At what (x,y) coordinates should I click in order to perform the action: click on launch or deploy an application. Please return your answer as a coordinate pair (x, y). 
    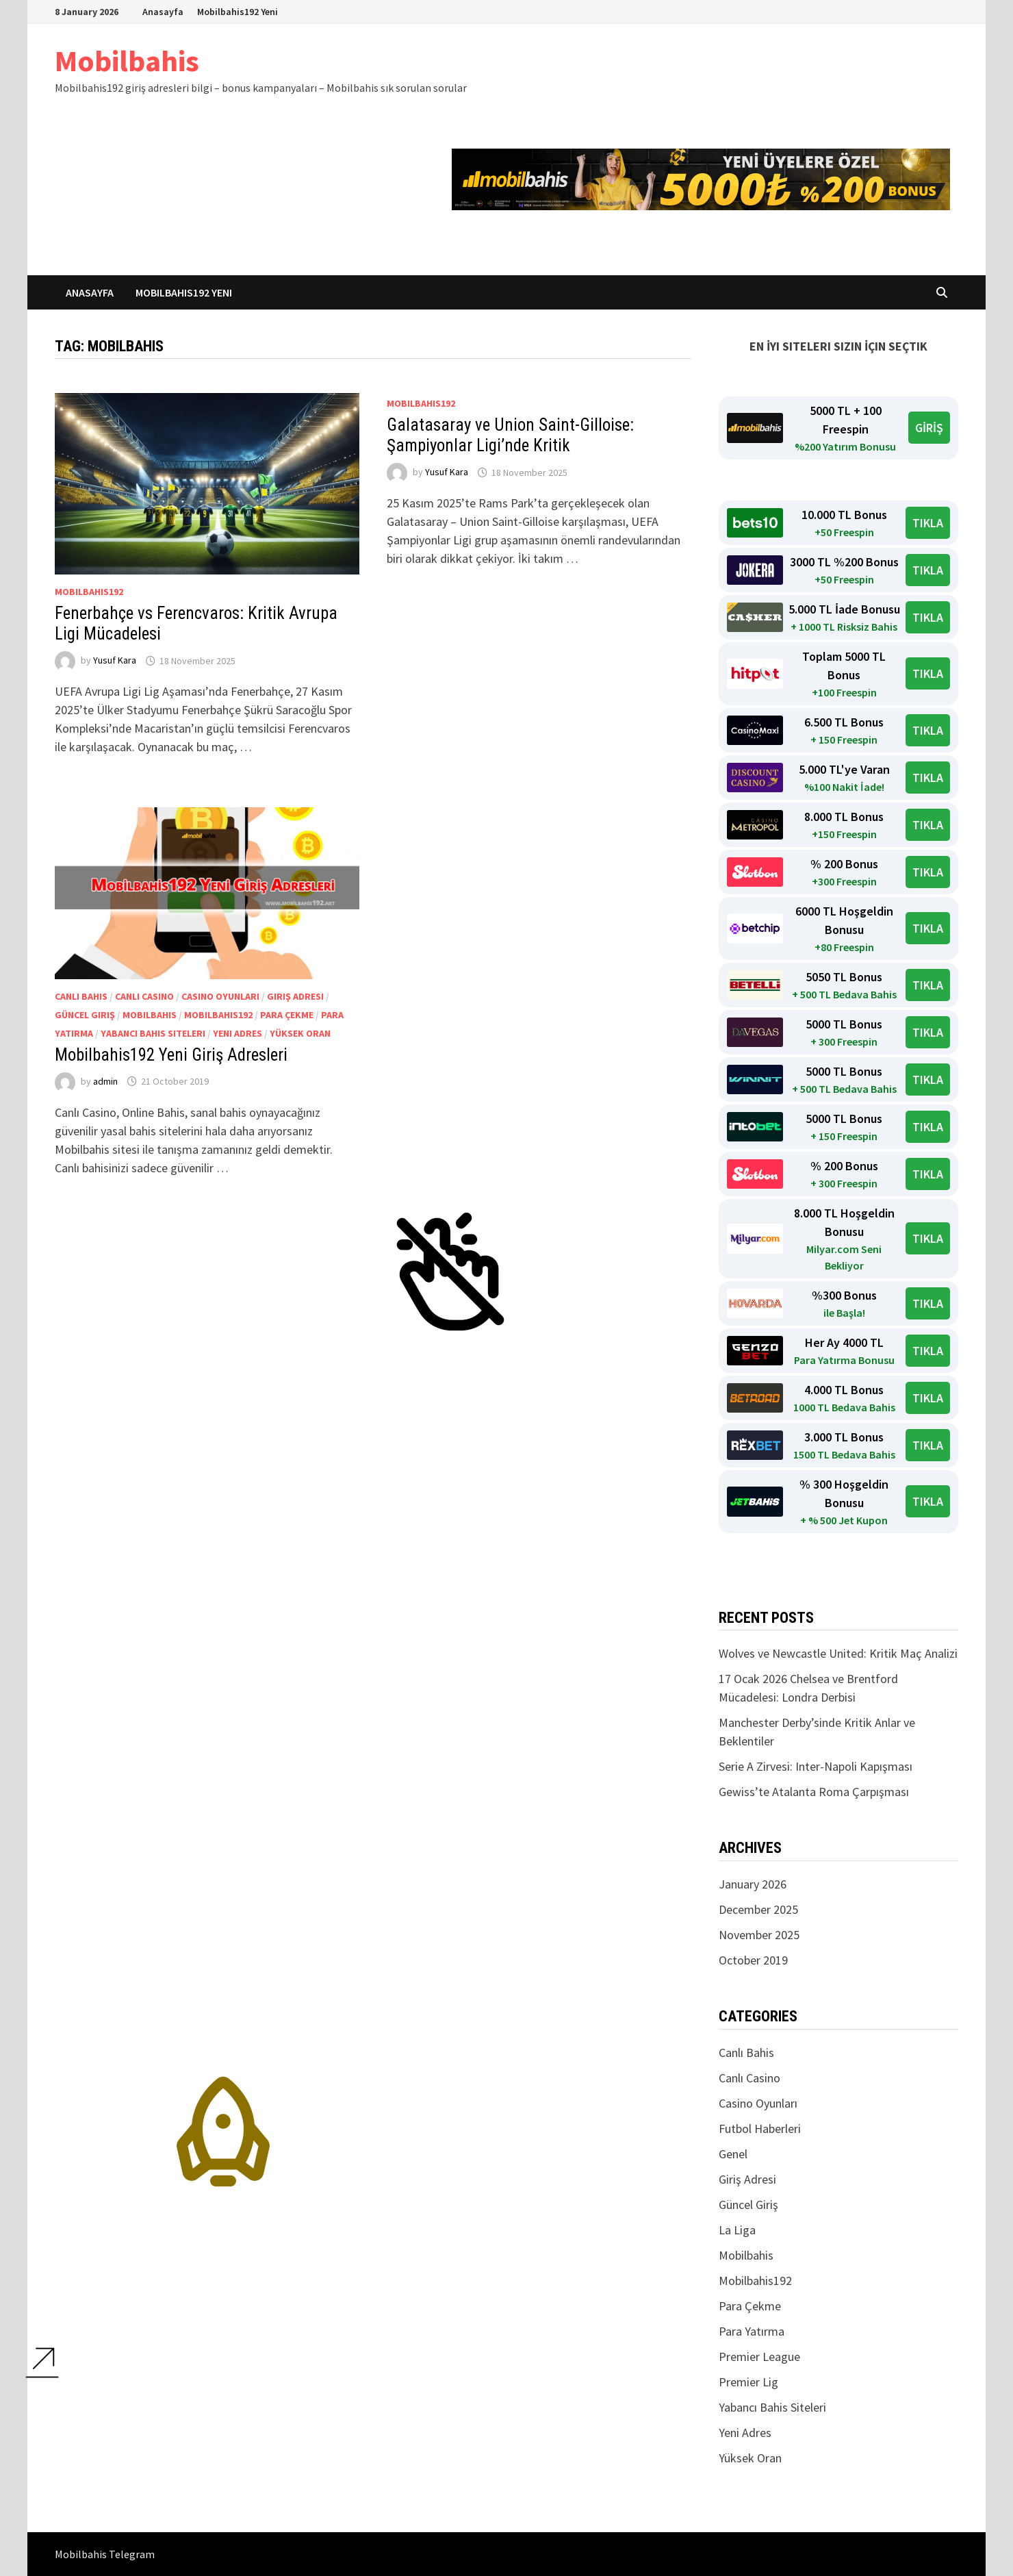
    Looking at the image, I should click on (223, 2134).